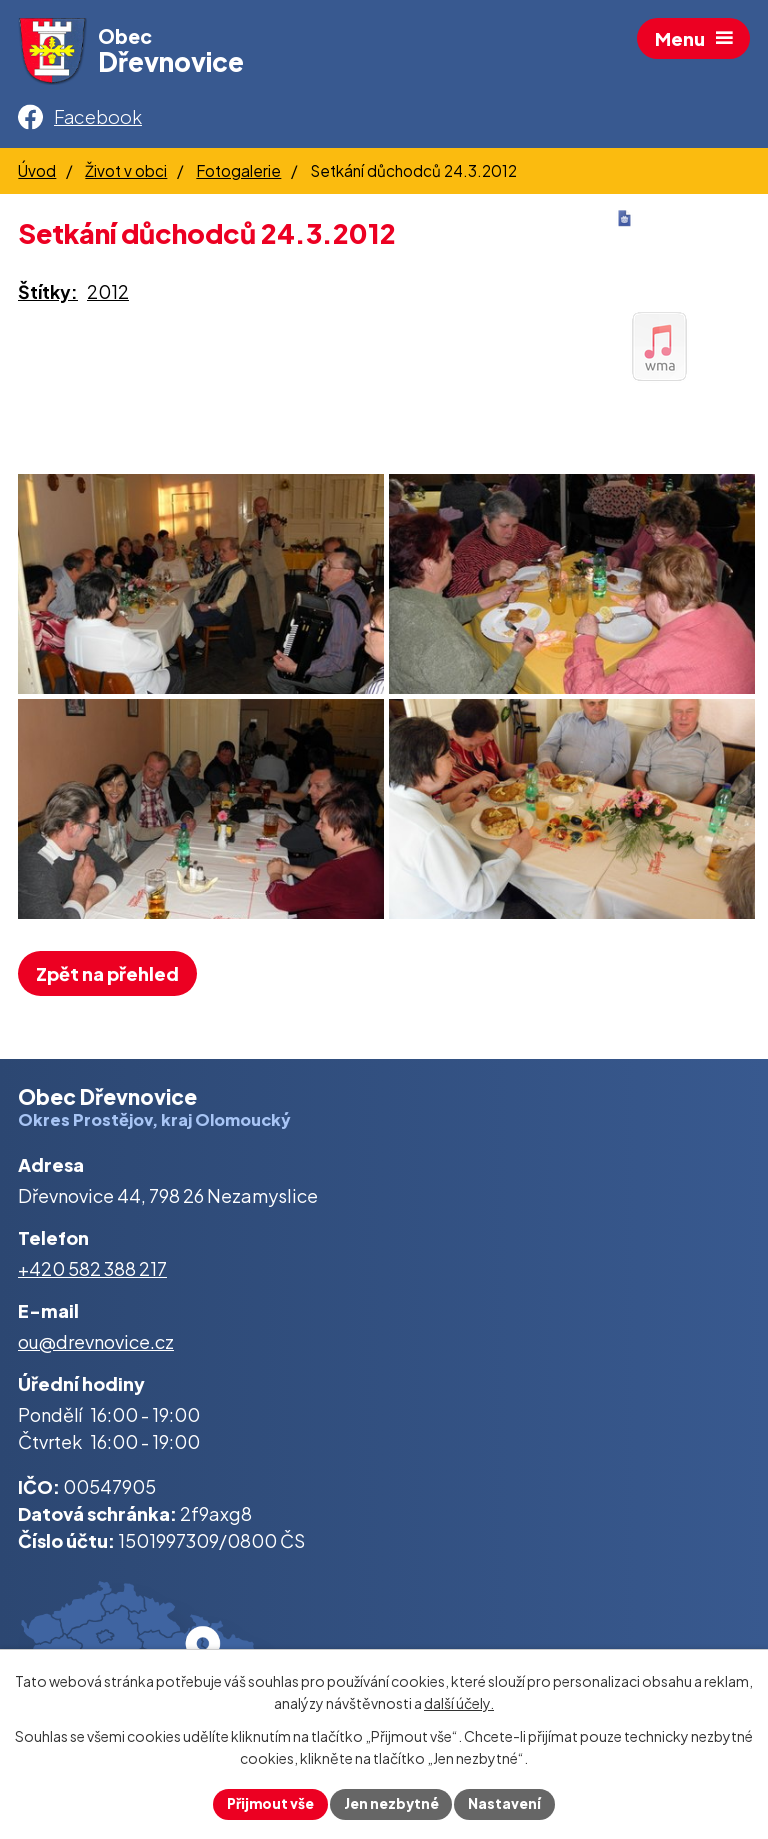 Image resolution: width=768 pixels, height=1839 pixels. Describe the element at coordinates (624, 218) in the screenshot. I see `a godot game engine project file` at that location.